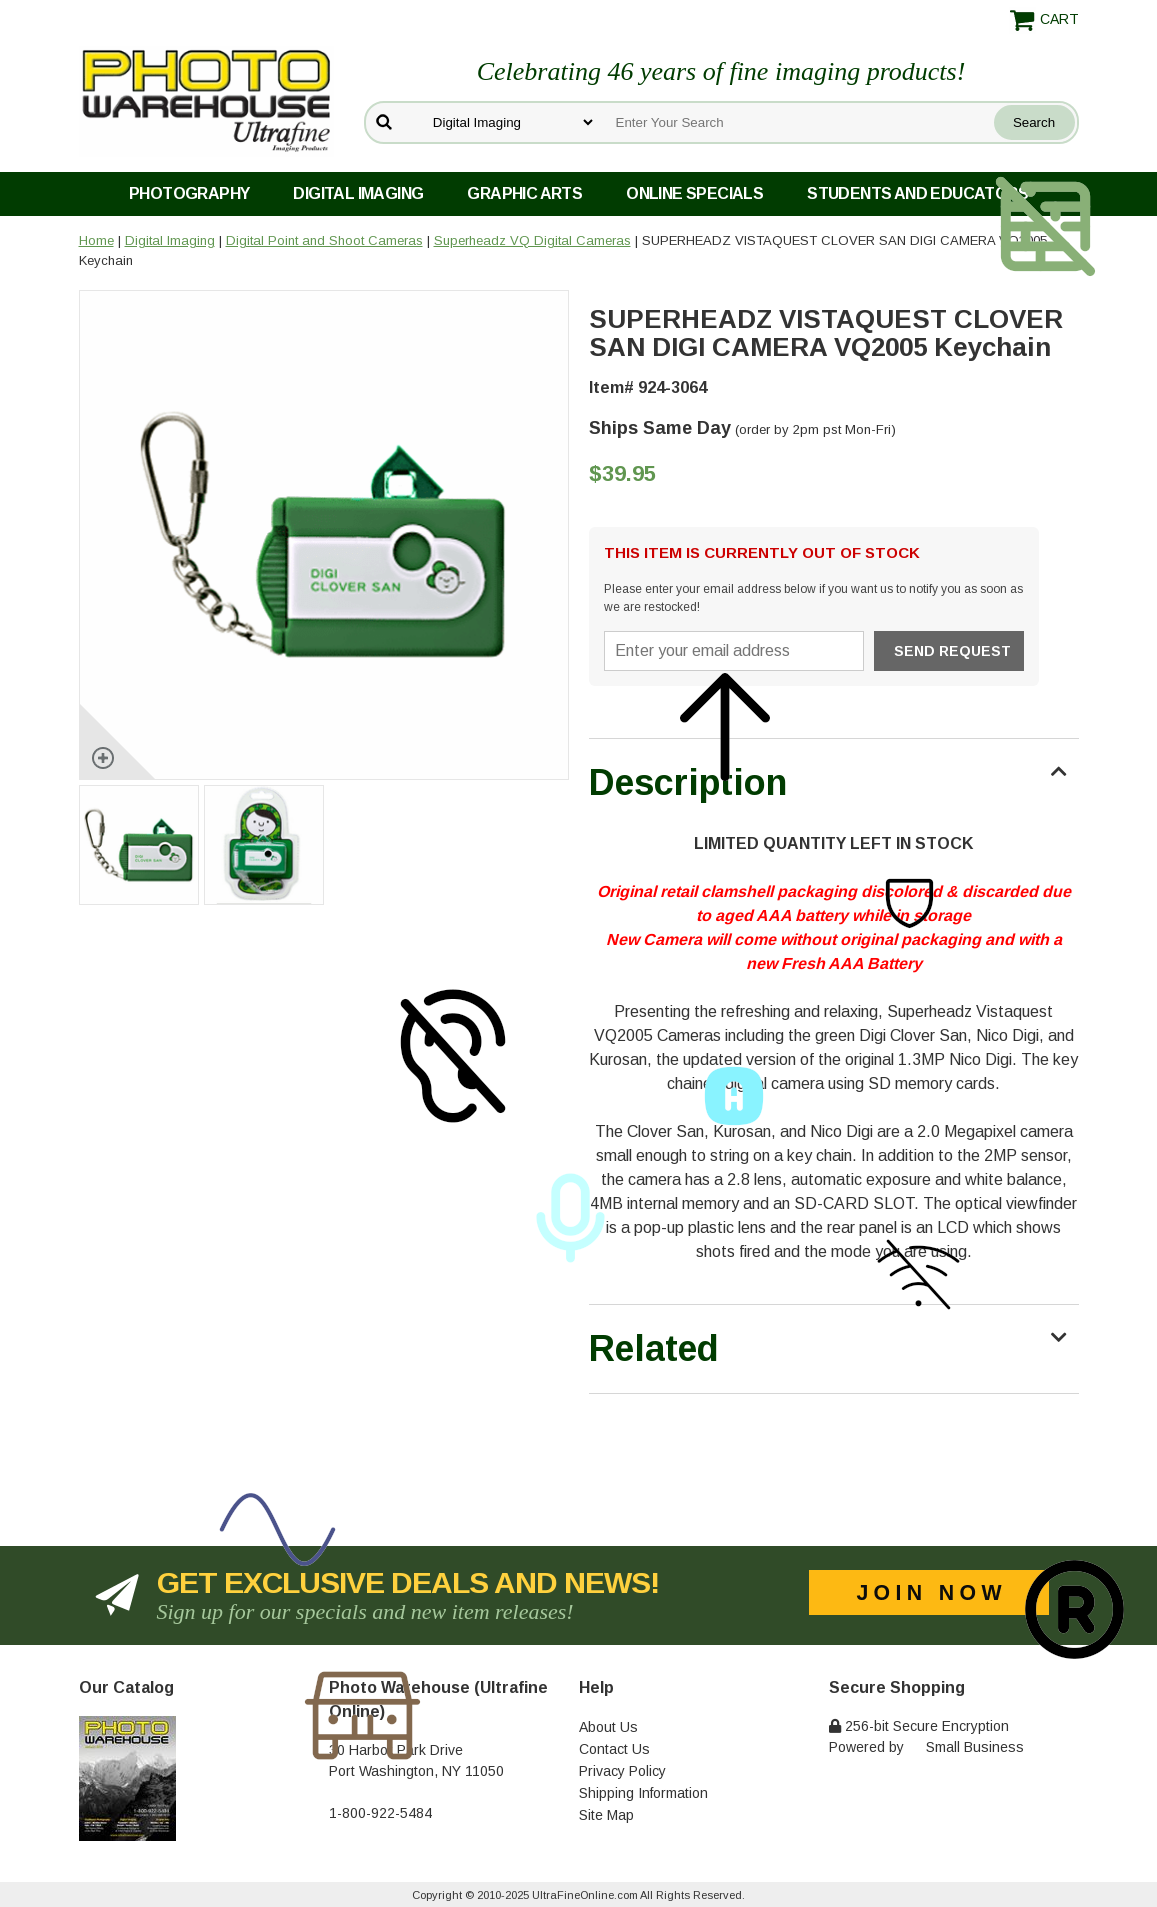  I want to click on indicates no wifi connection available, so click(918, 1274).